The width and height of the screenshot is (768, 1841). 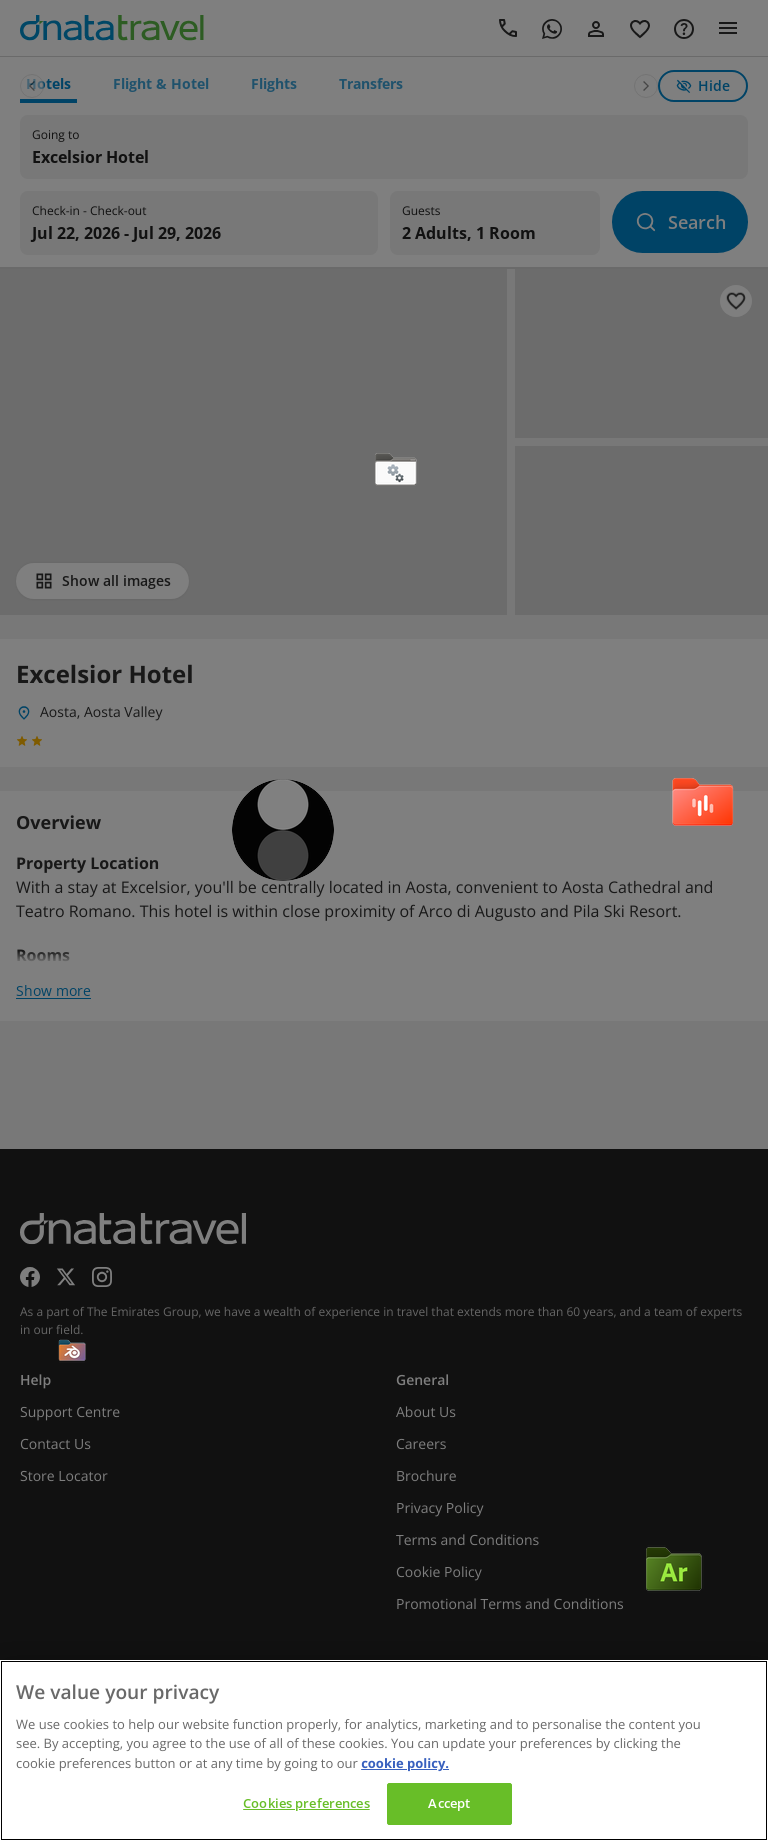 I want to click on open display calibration assistant, so click(x=283, y=830).